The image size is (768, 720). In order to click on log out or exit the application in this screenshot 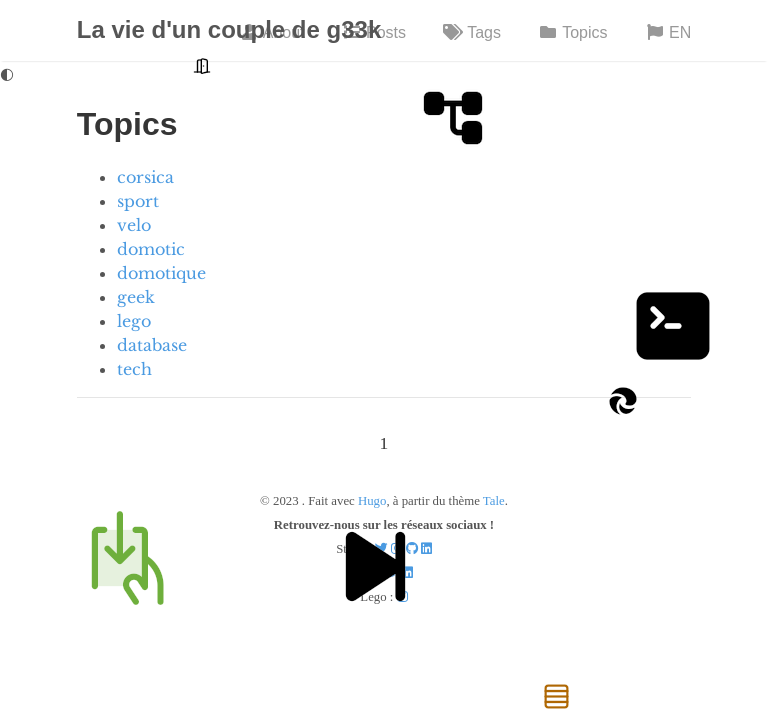, I will do `click(202, 66)`.